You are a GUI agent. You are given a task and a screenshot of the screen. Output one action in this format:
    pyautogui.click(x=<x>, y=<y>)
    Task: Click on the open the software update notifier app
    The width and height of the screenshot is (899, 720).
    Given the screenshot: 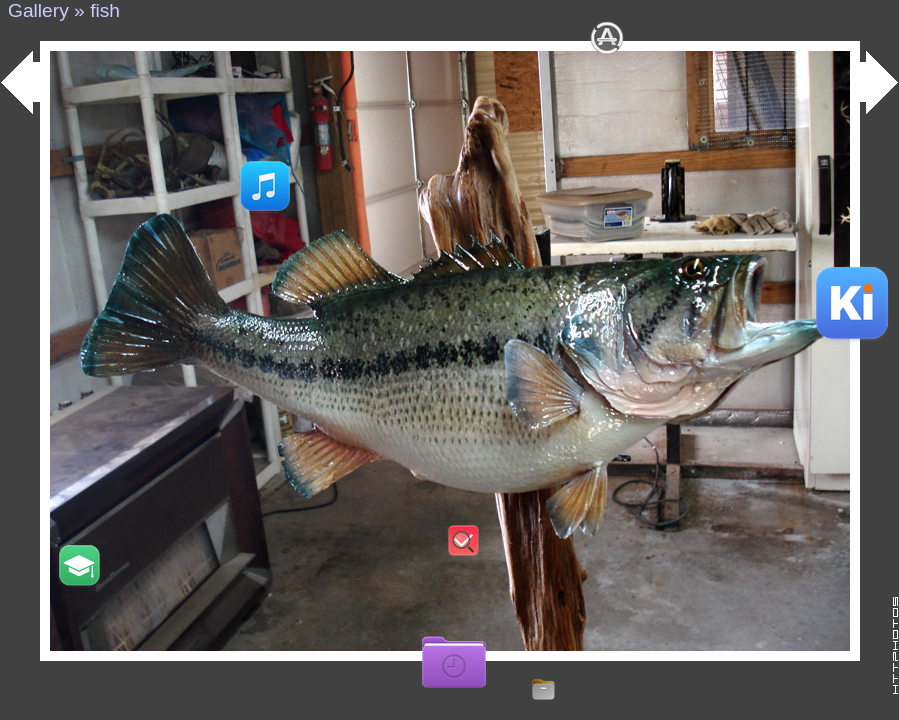 What is the action you would take?
    pyautogui.click(x=607, y=38)
    